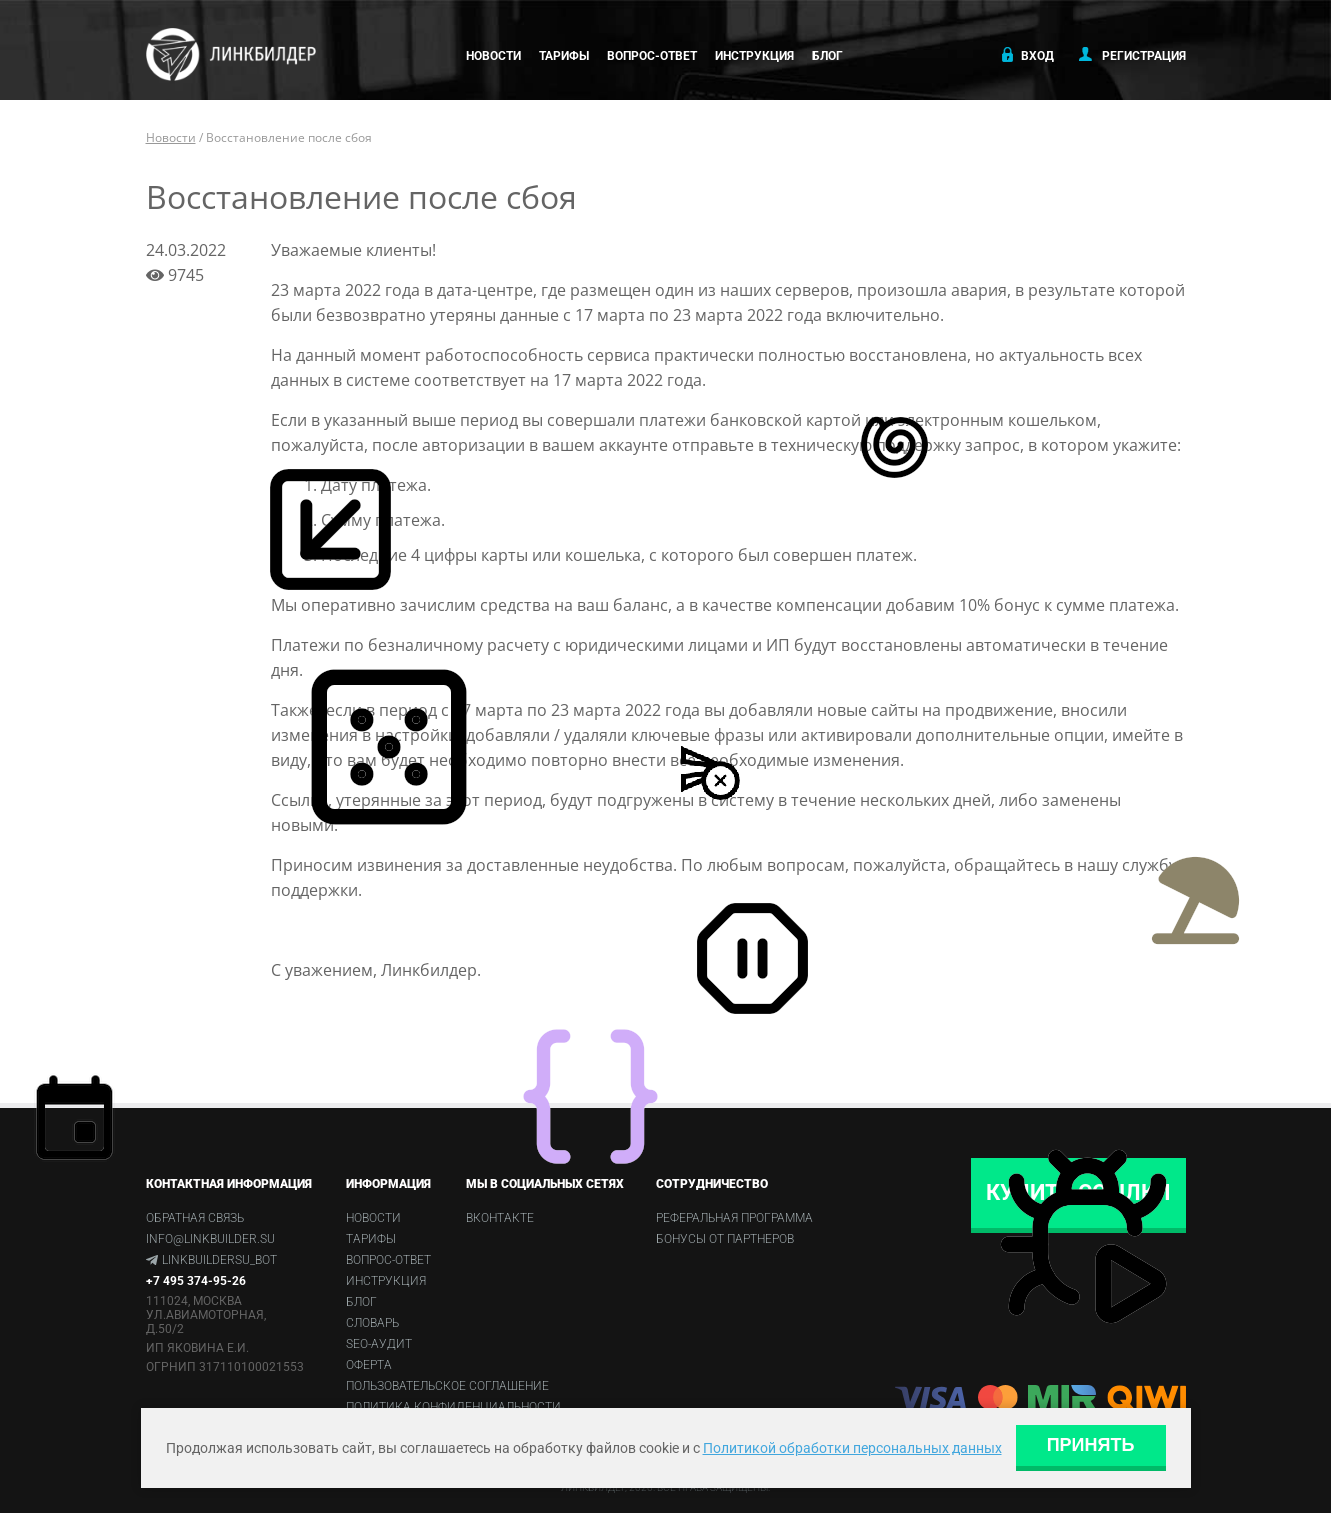  Describe the element at coordinates (389, 747) in the screenshot. I see `randomize or shuffle content` at that location.